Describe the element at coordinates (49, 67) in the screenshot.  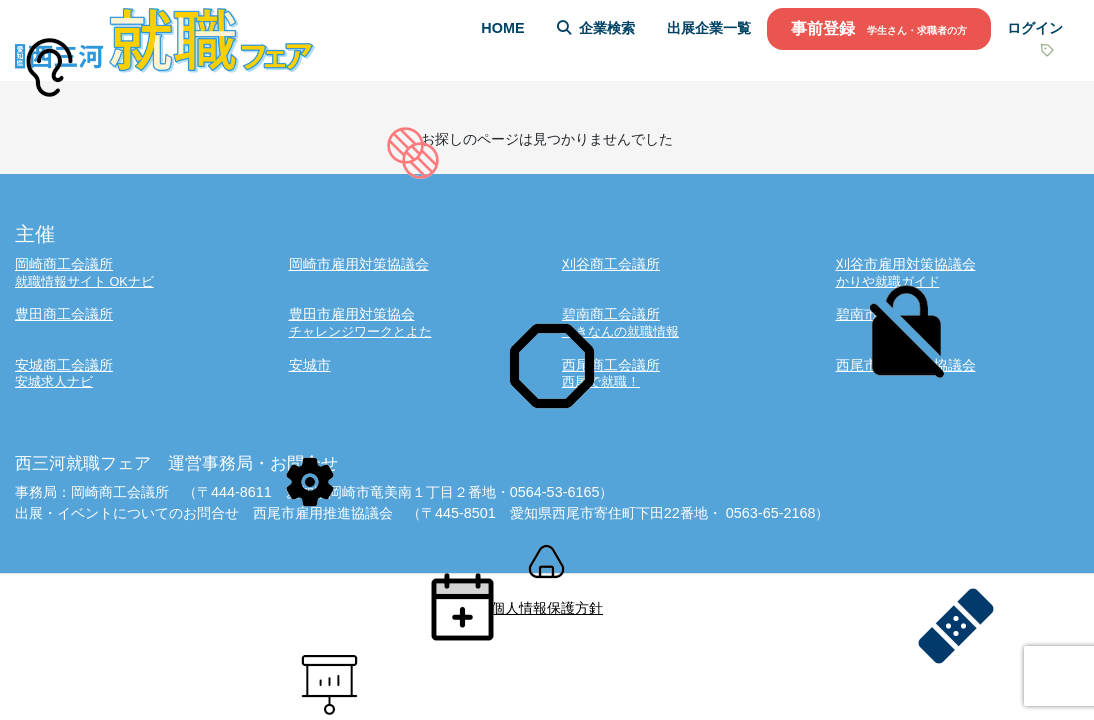
I see `access audio or hearing settings` at that location.